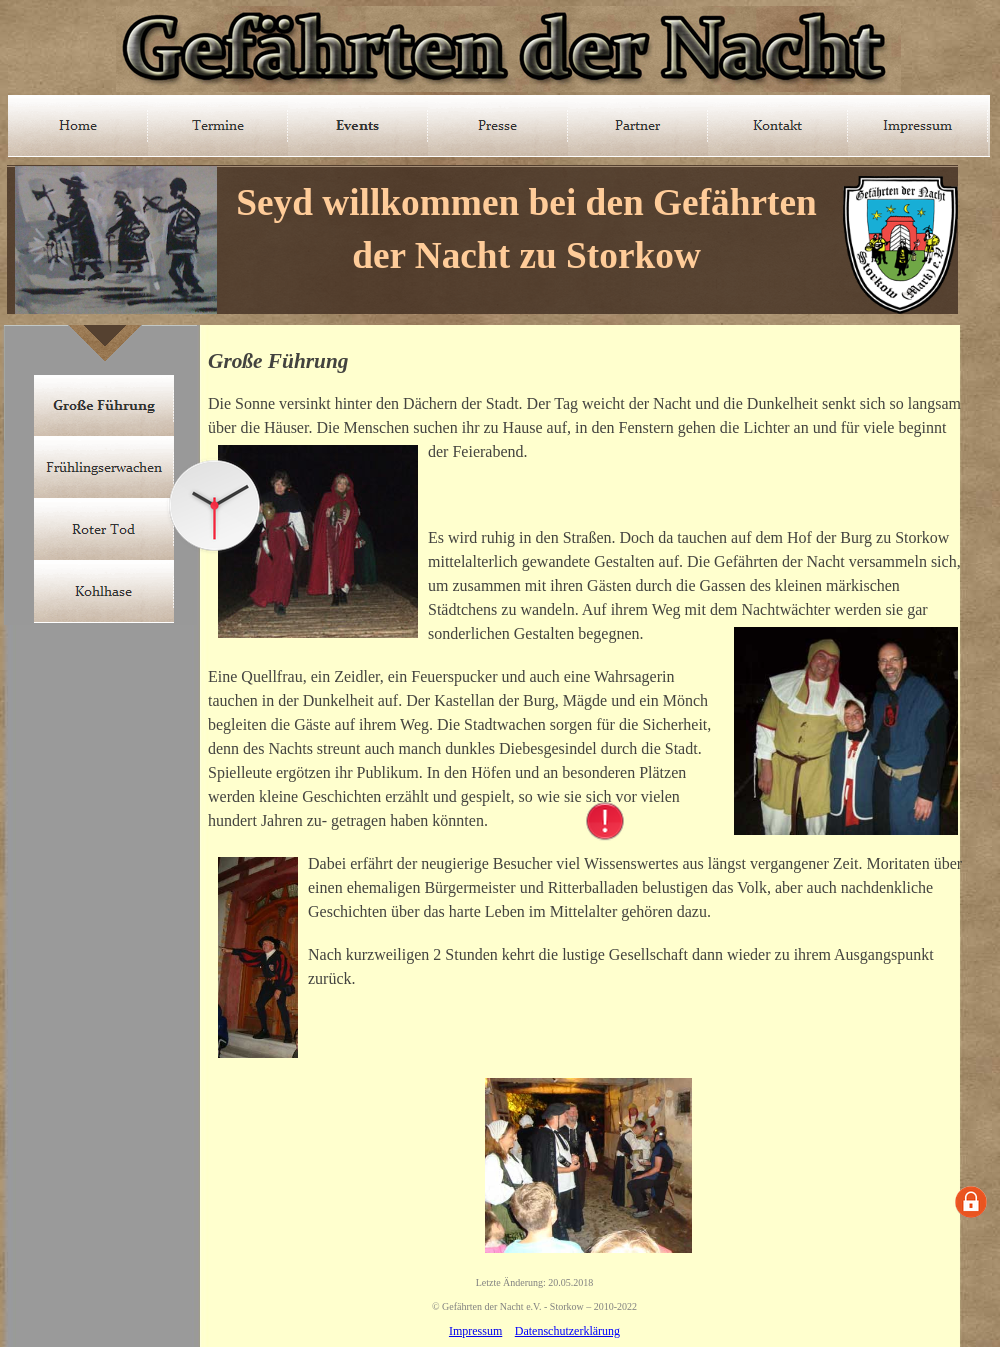  I want to click on indicates a warning or alert requiring attention, so click(605, 821).